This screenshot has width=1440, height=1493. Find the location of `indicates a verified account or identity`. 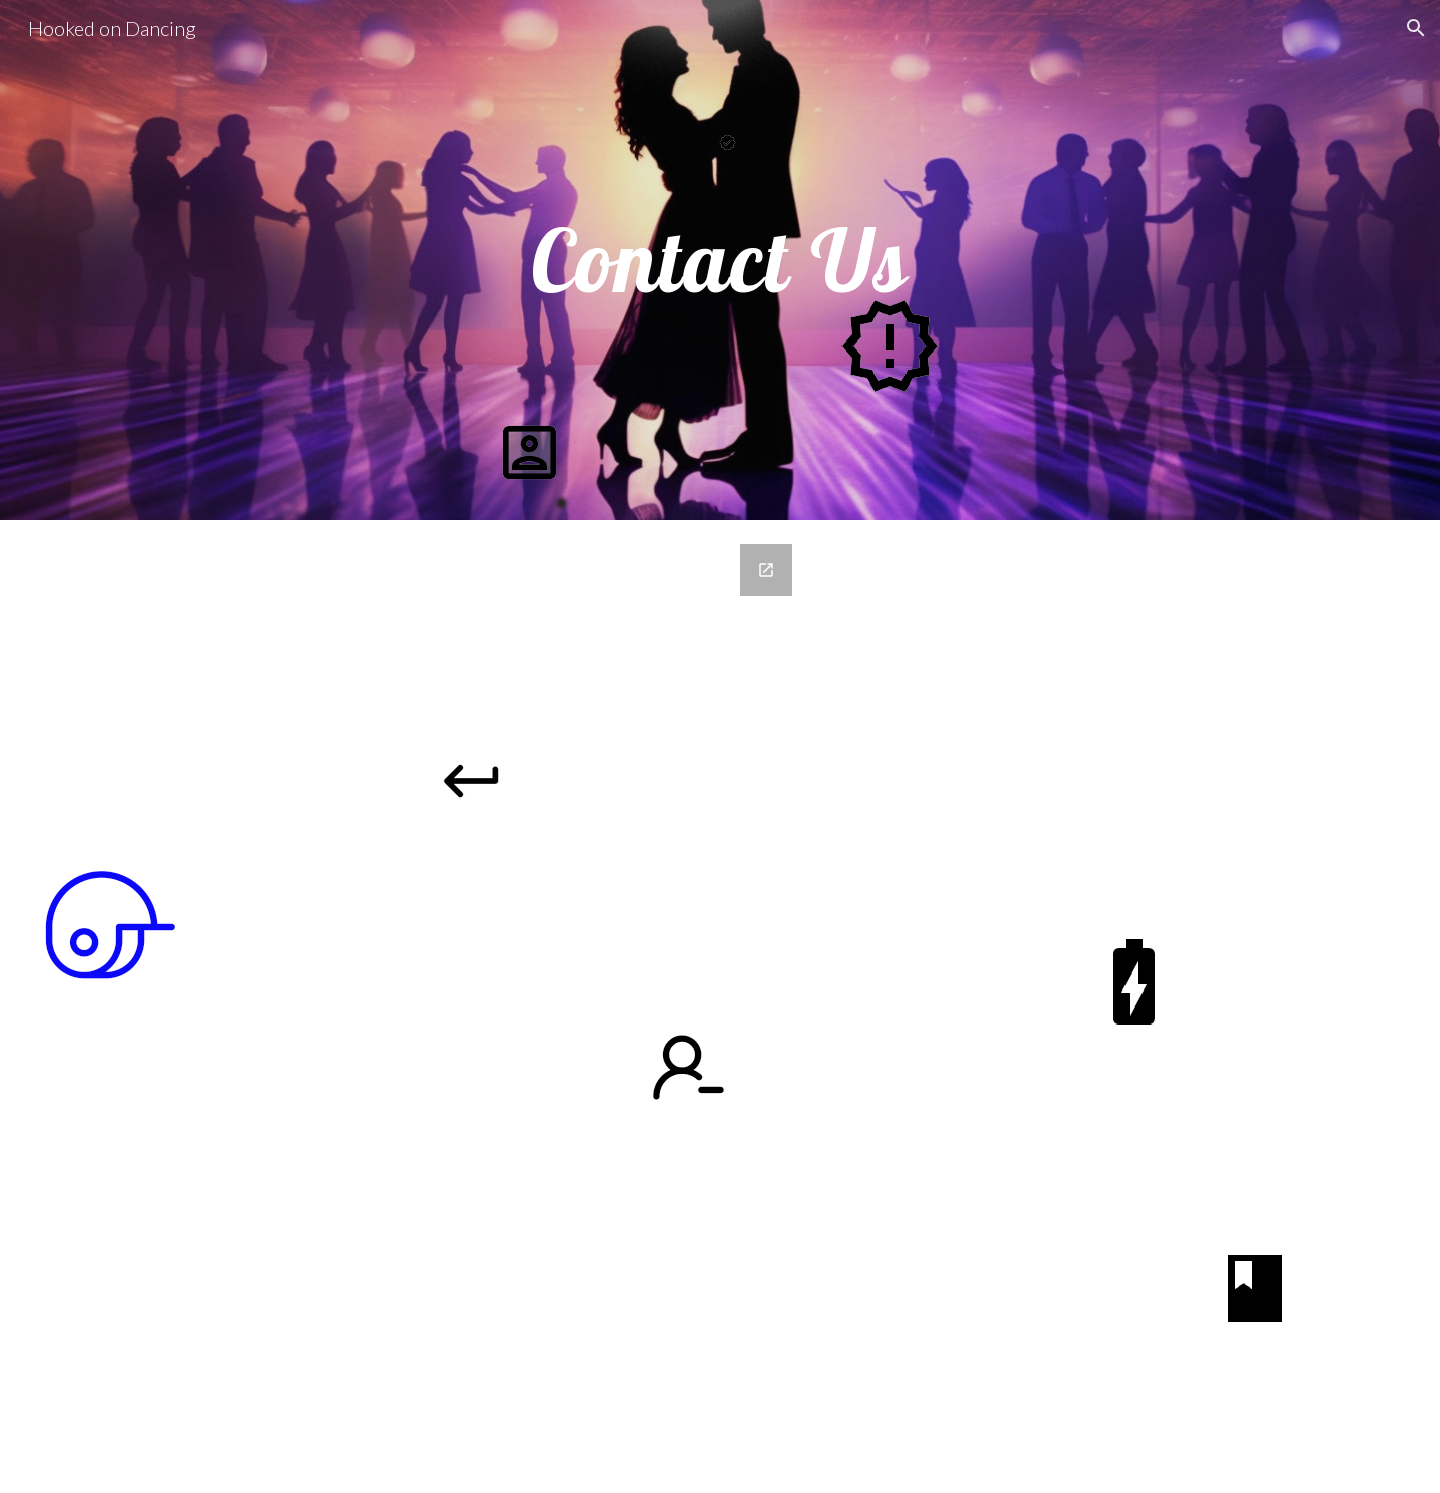

indicates a verified account or identity is located at coordinates (727, 142).